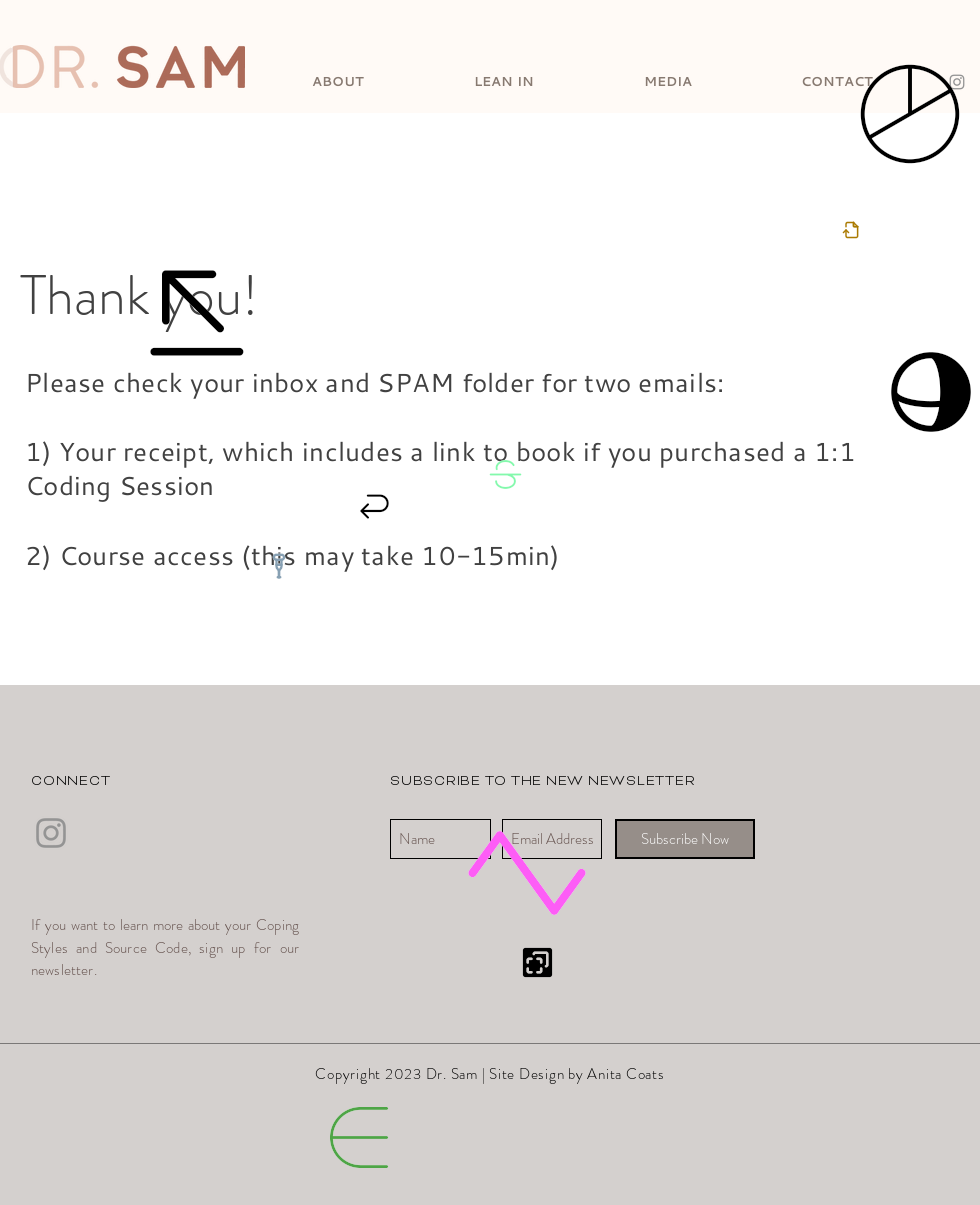  I want to click on move to top-left corner, so click(193, 313).